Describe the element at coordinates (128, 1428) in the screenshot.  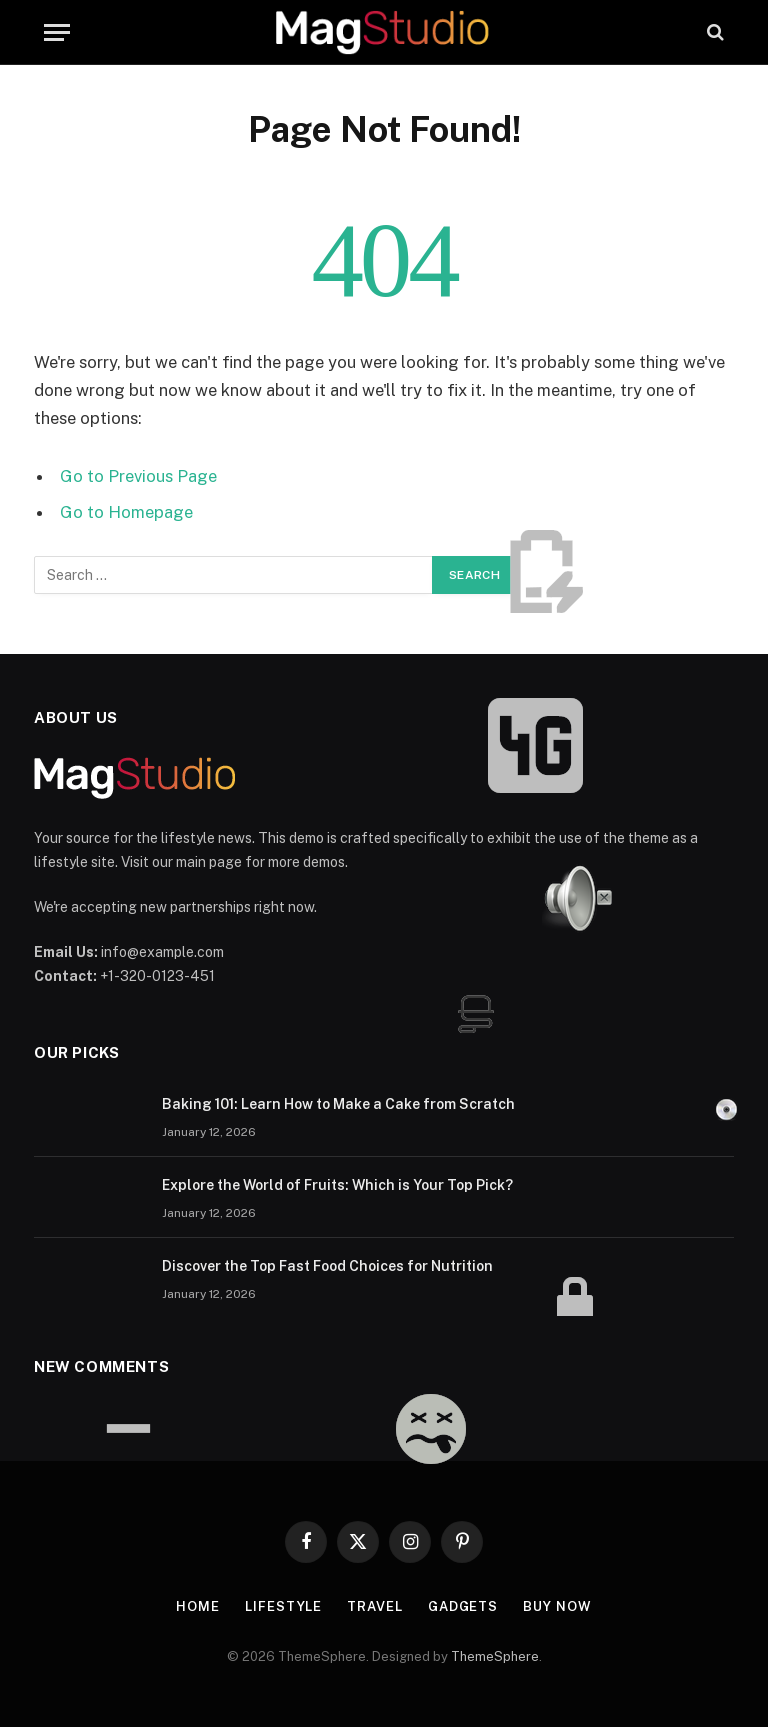
I see `remove an item from a list` at that location.